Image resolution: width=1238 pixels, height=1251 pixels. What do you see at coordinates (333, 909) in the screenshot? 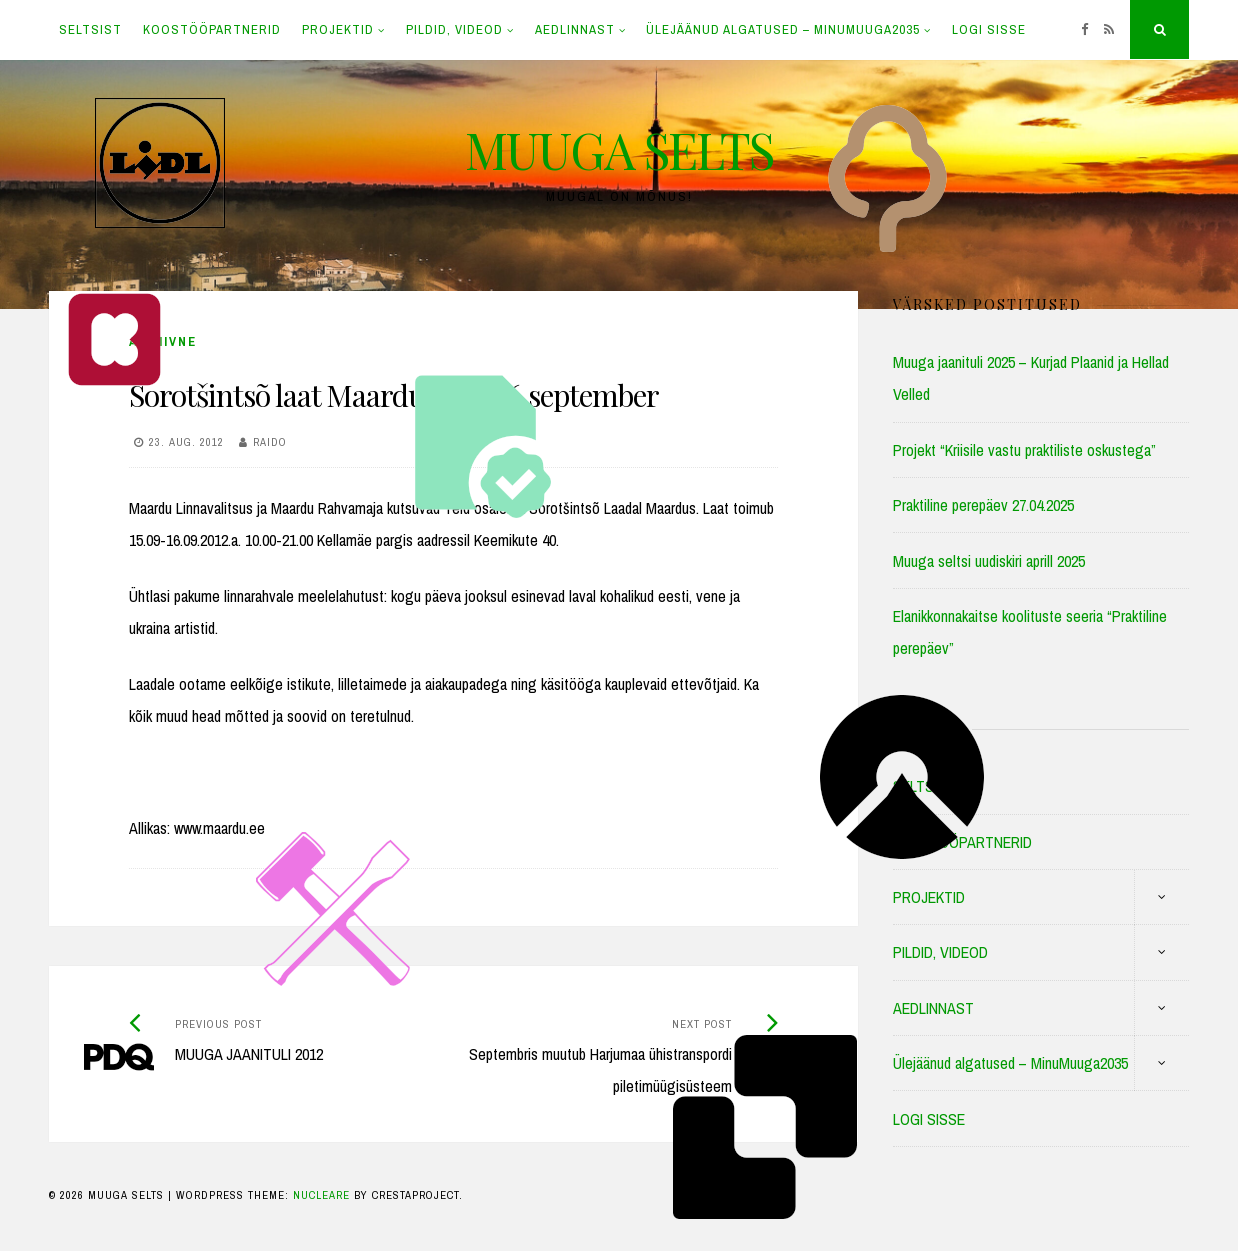
I see `textpattern CMS logo` at bounding box center [333, 909].